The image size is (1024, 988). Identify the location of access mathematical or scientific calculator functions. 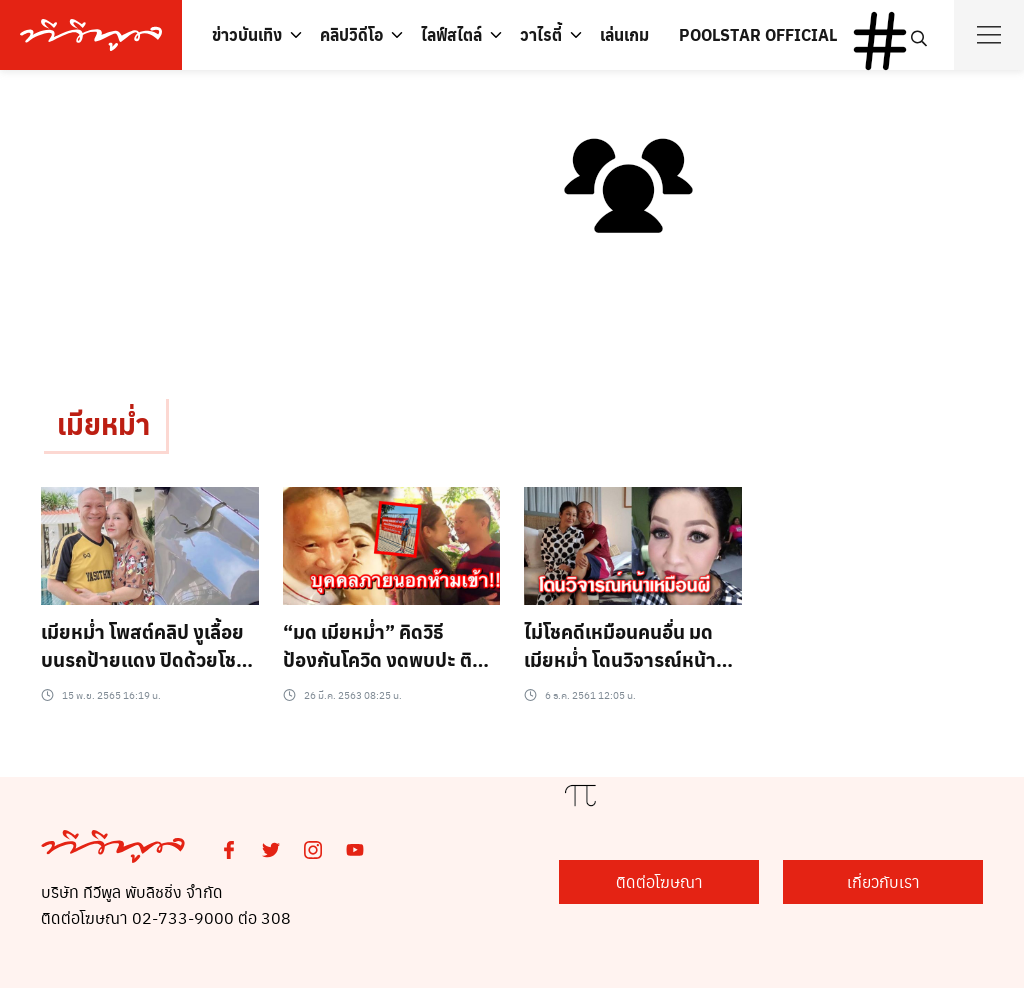
(581, 795).